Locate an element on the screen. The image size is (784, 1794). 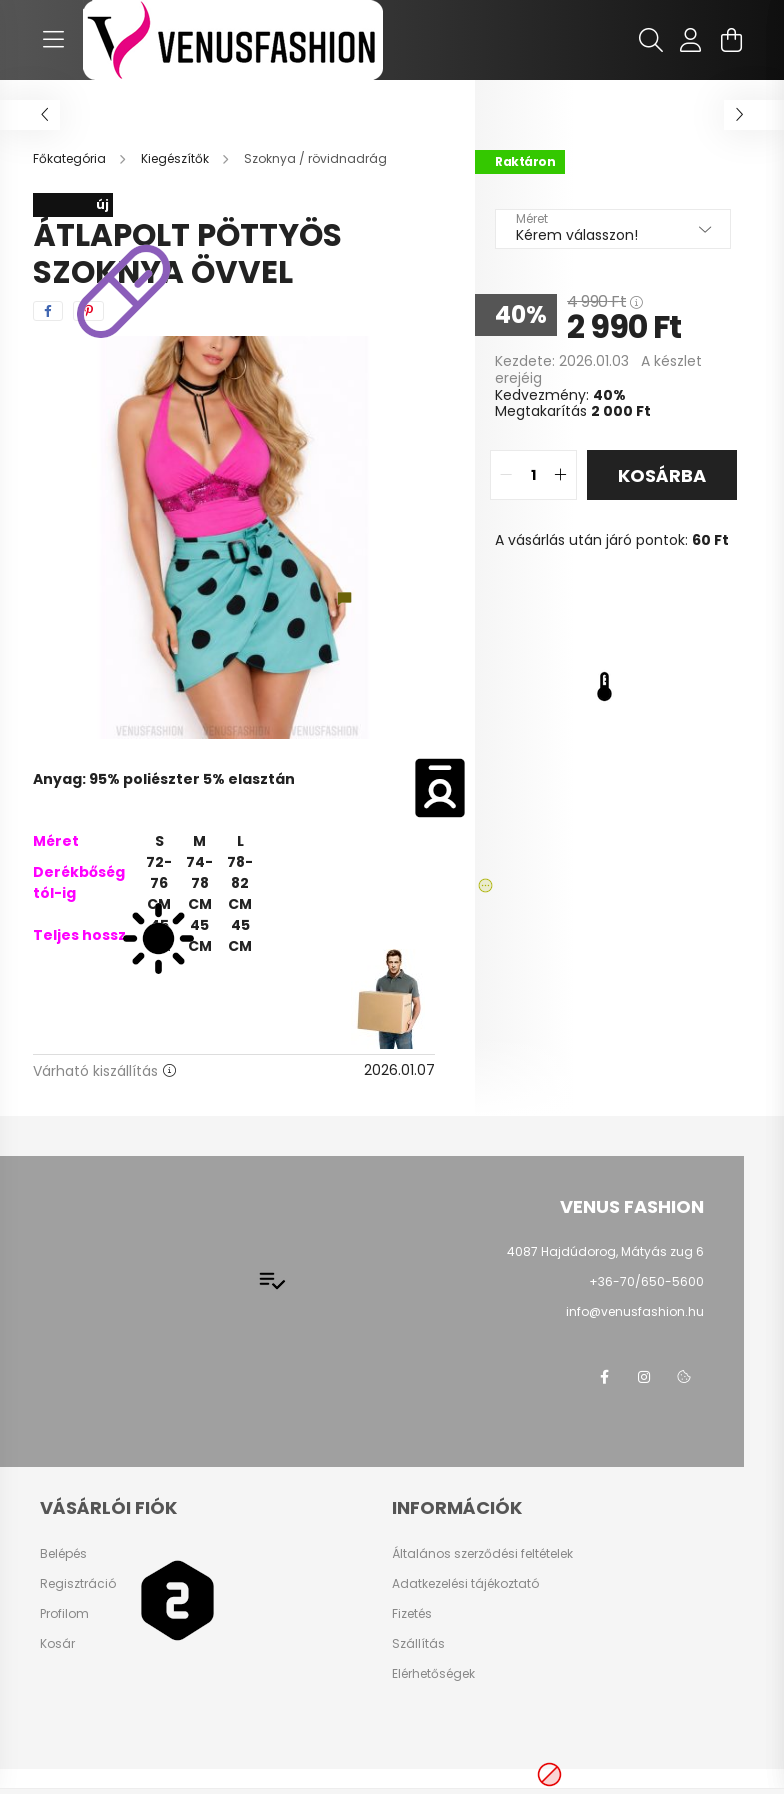
adjust temperature settings is located at coordinates (604, 686).